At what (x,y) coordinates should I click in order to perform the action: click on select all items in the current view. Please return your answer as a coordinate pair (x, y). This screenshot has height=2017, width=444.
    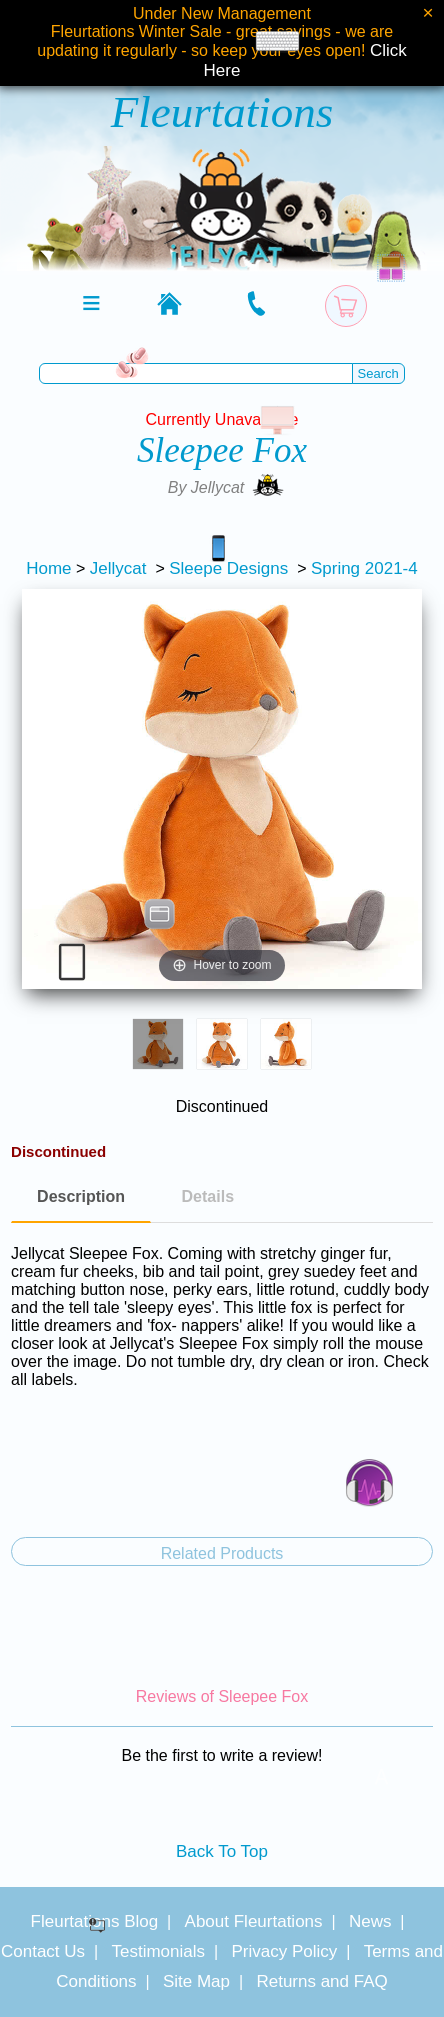
    Looking at the image, I should click on (391, 268).